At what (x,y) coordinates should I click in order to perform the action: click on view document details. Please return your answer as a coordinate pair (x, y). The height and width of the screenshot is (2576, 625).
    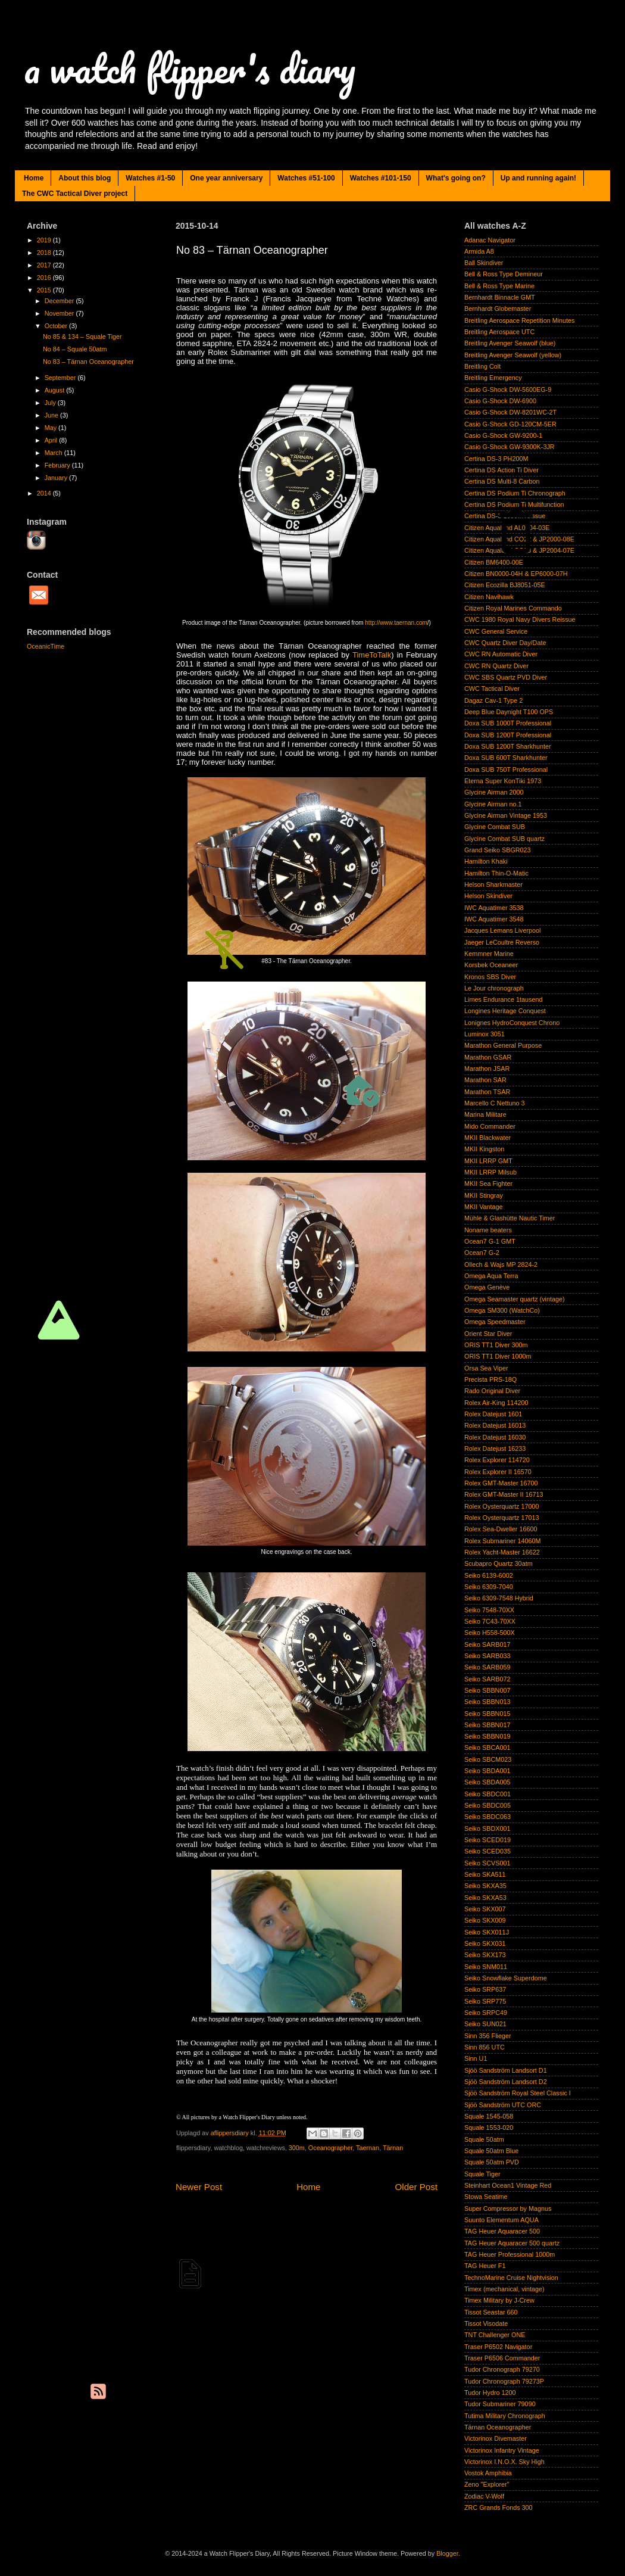
    Looking at the image, I should click on (190, 2273).